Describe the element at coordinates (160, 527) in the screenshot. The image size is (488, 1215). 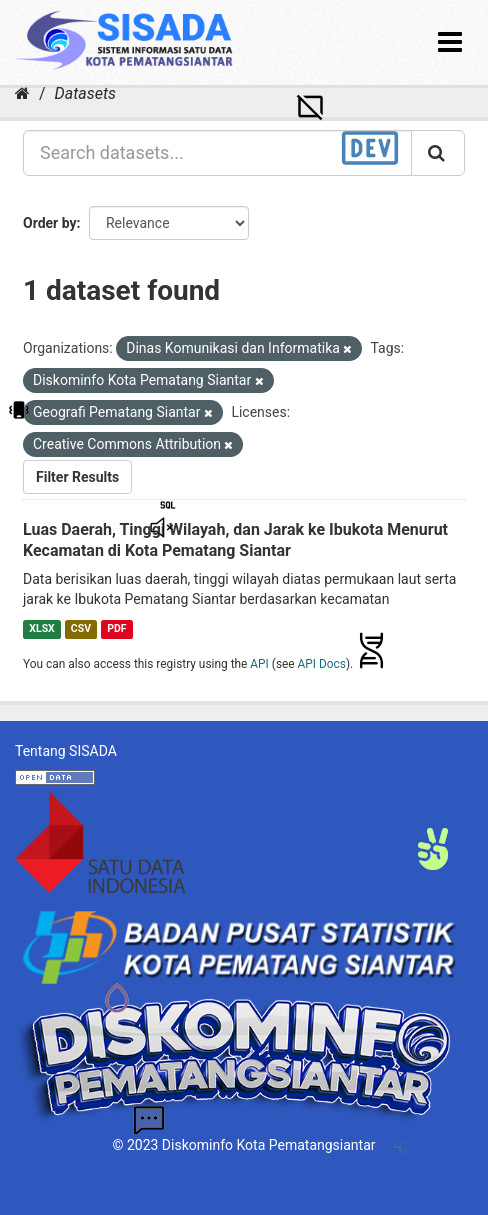
I see `mute audio` at that location.